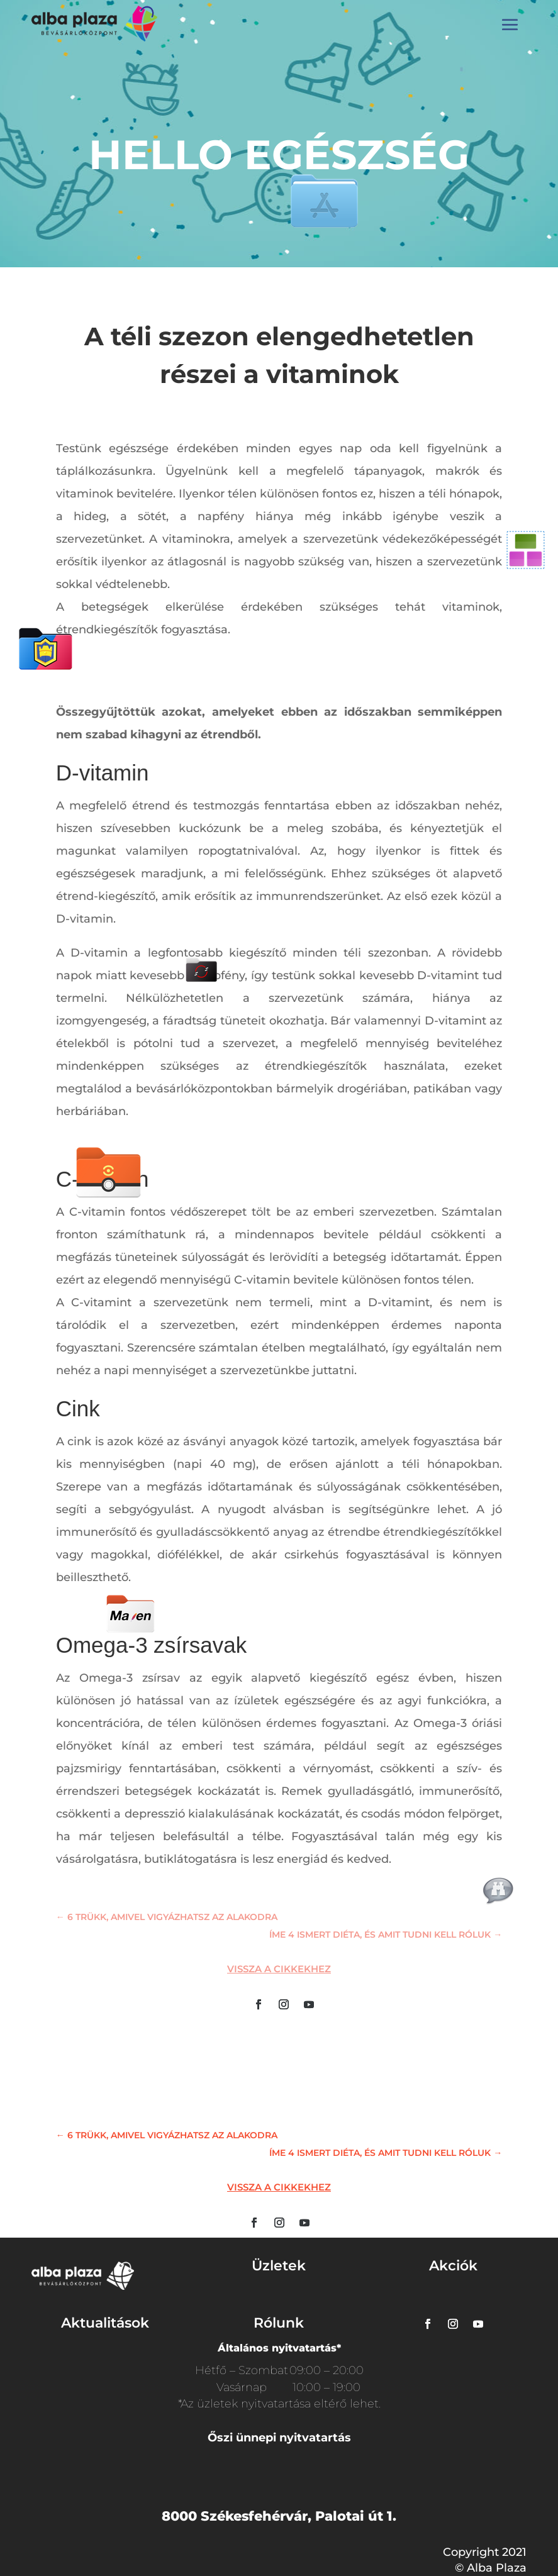  Describe the element at coordinates (498, 1894) in the screenshot. I see `receive a message from a remote desktop administrator` at that location.